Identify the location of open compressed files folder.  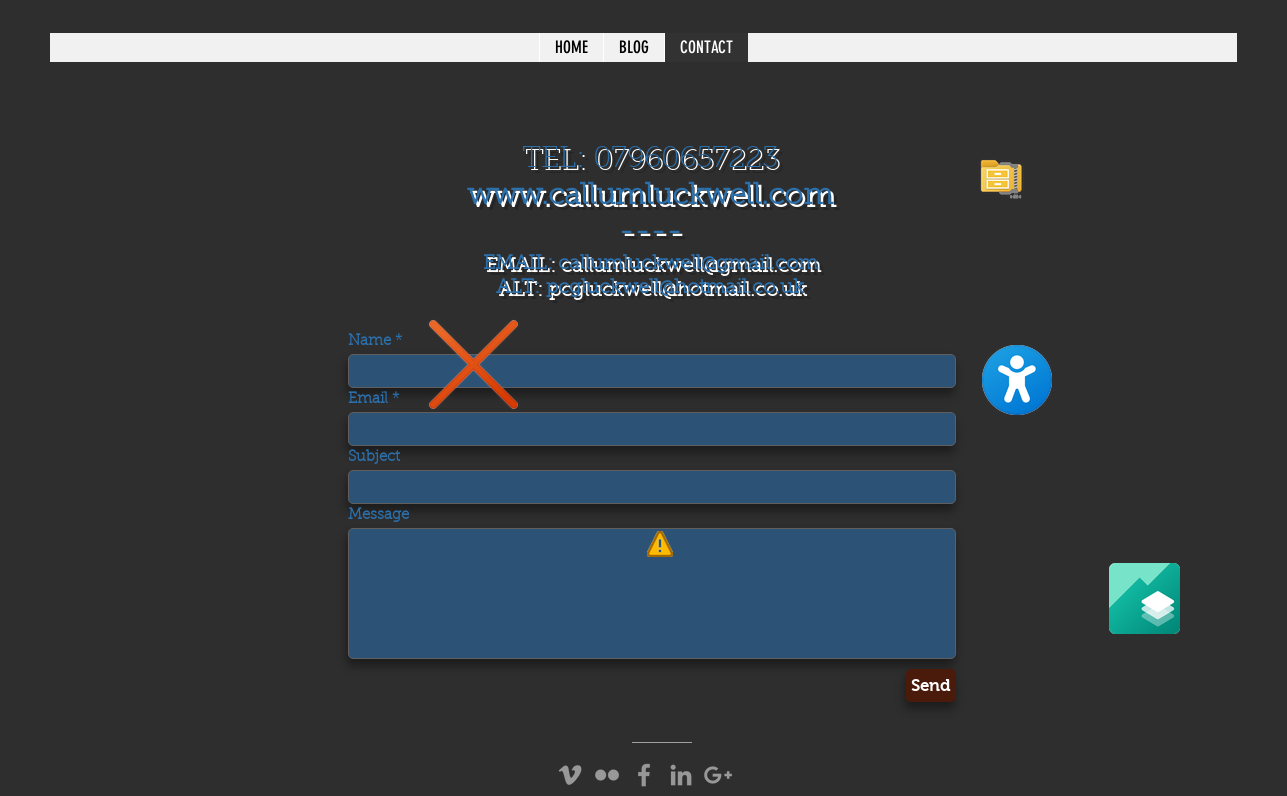
(1001, 177).